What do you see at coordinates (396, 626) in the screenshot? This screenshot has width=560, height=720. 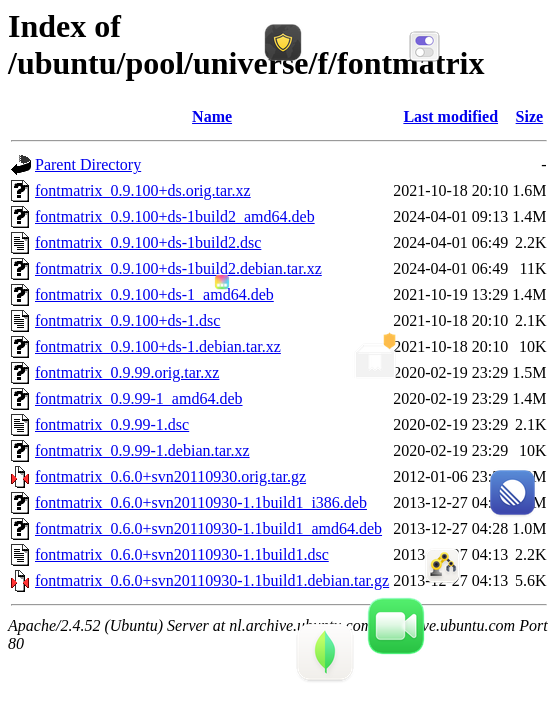 I see `open video player application` at bounding box center [396, 626].